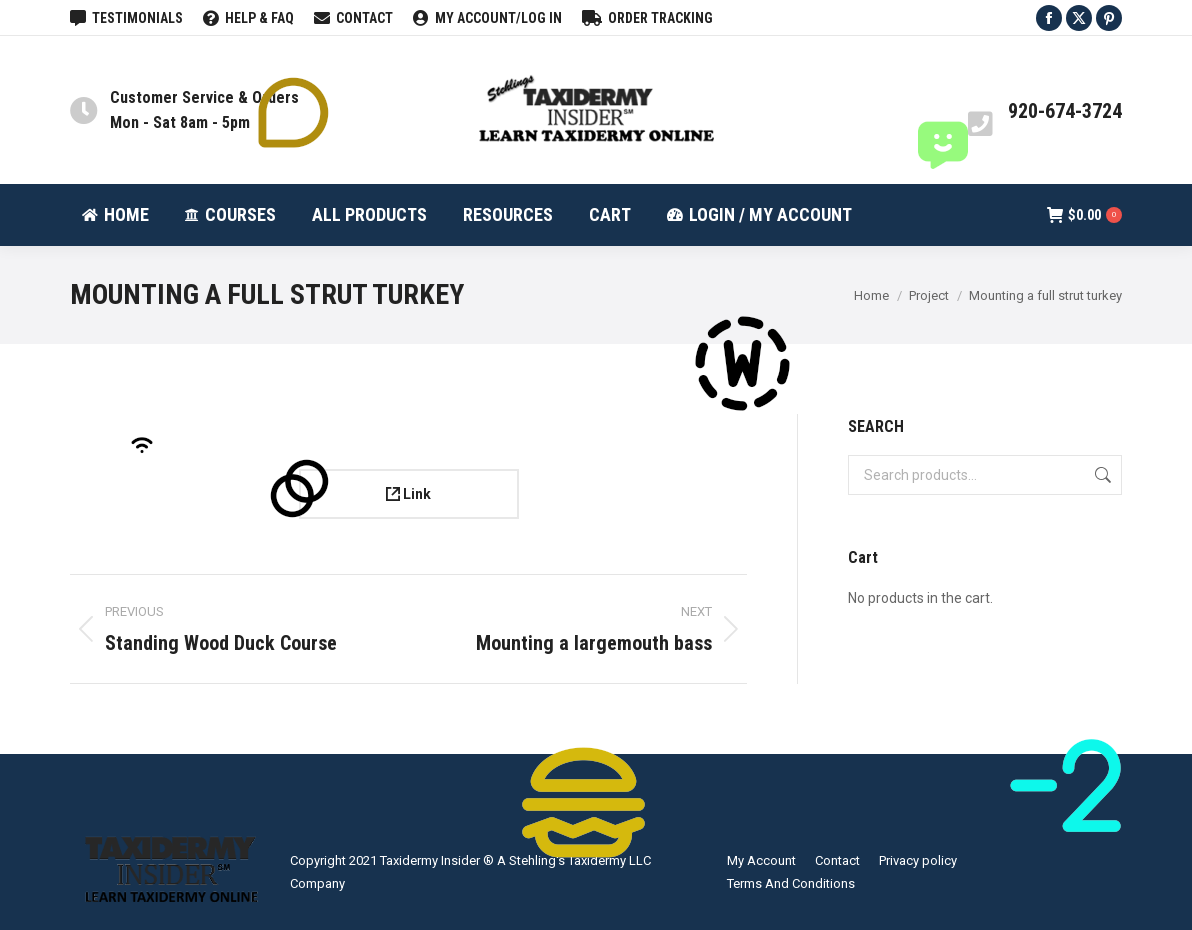 The image size is (1192, 930). Describe the element at coordinates (299, 488) in the screenshot. I see `toggle blend mode settings` at that location.